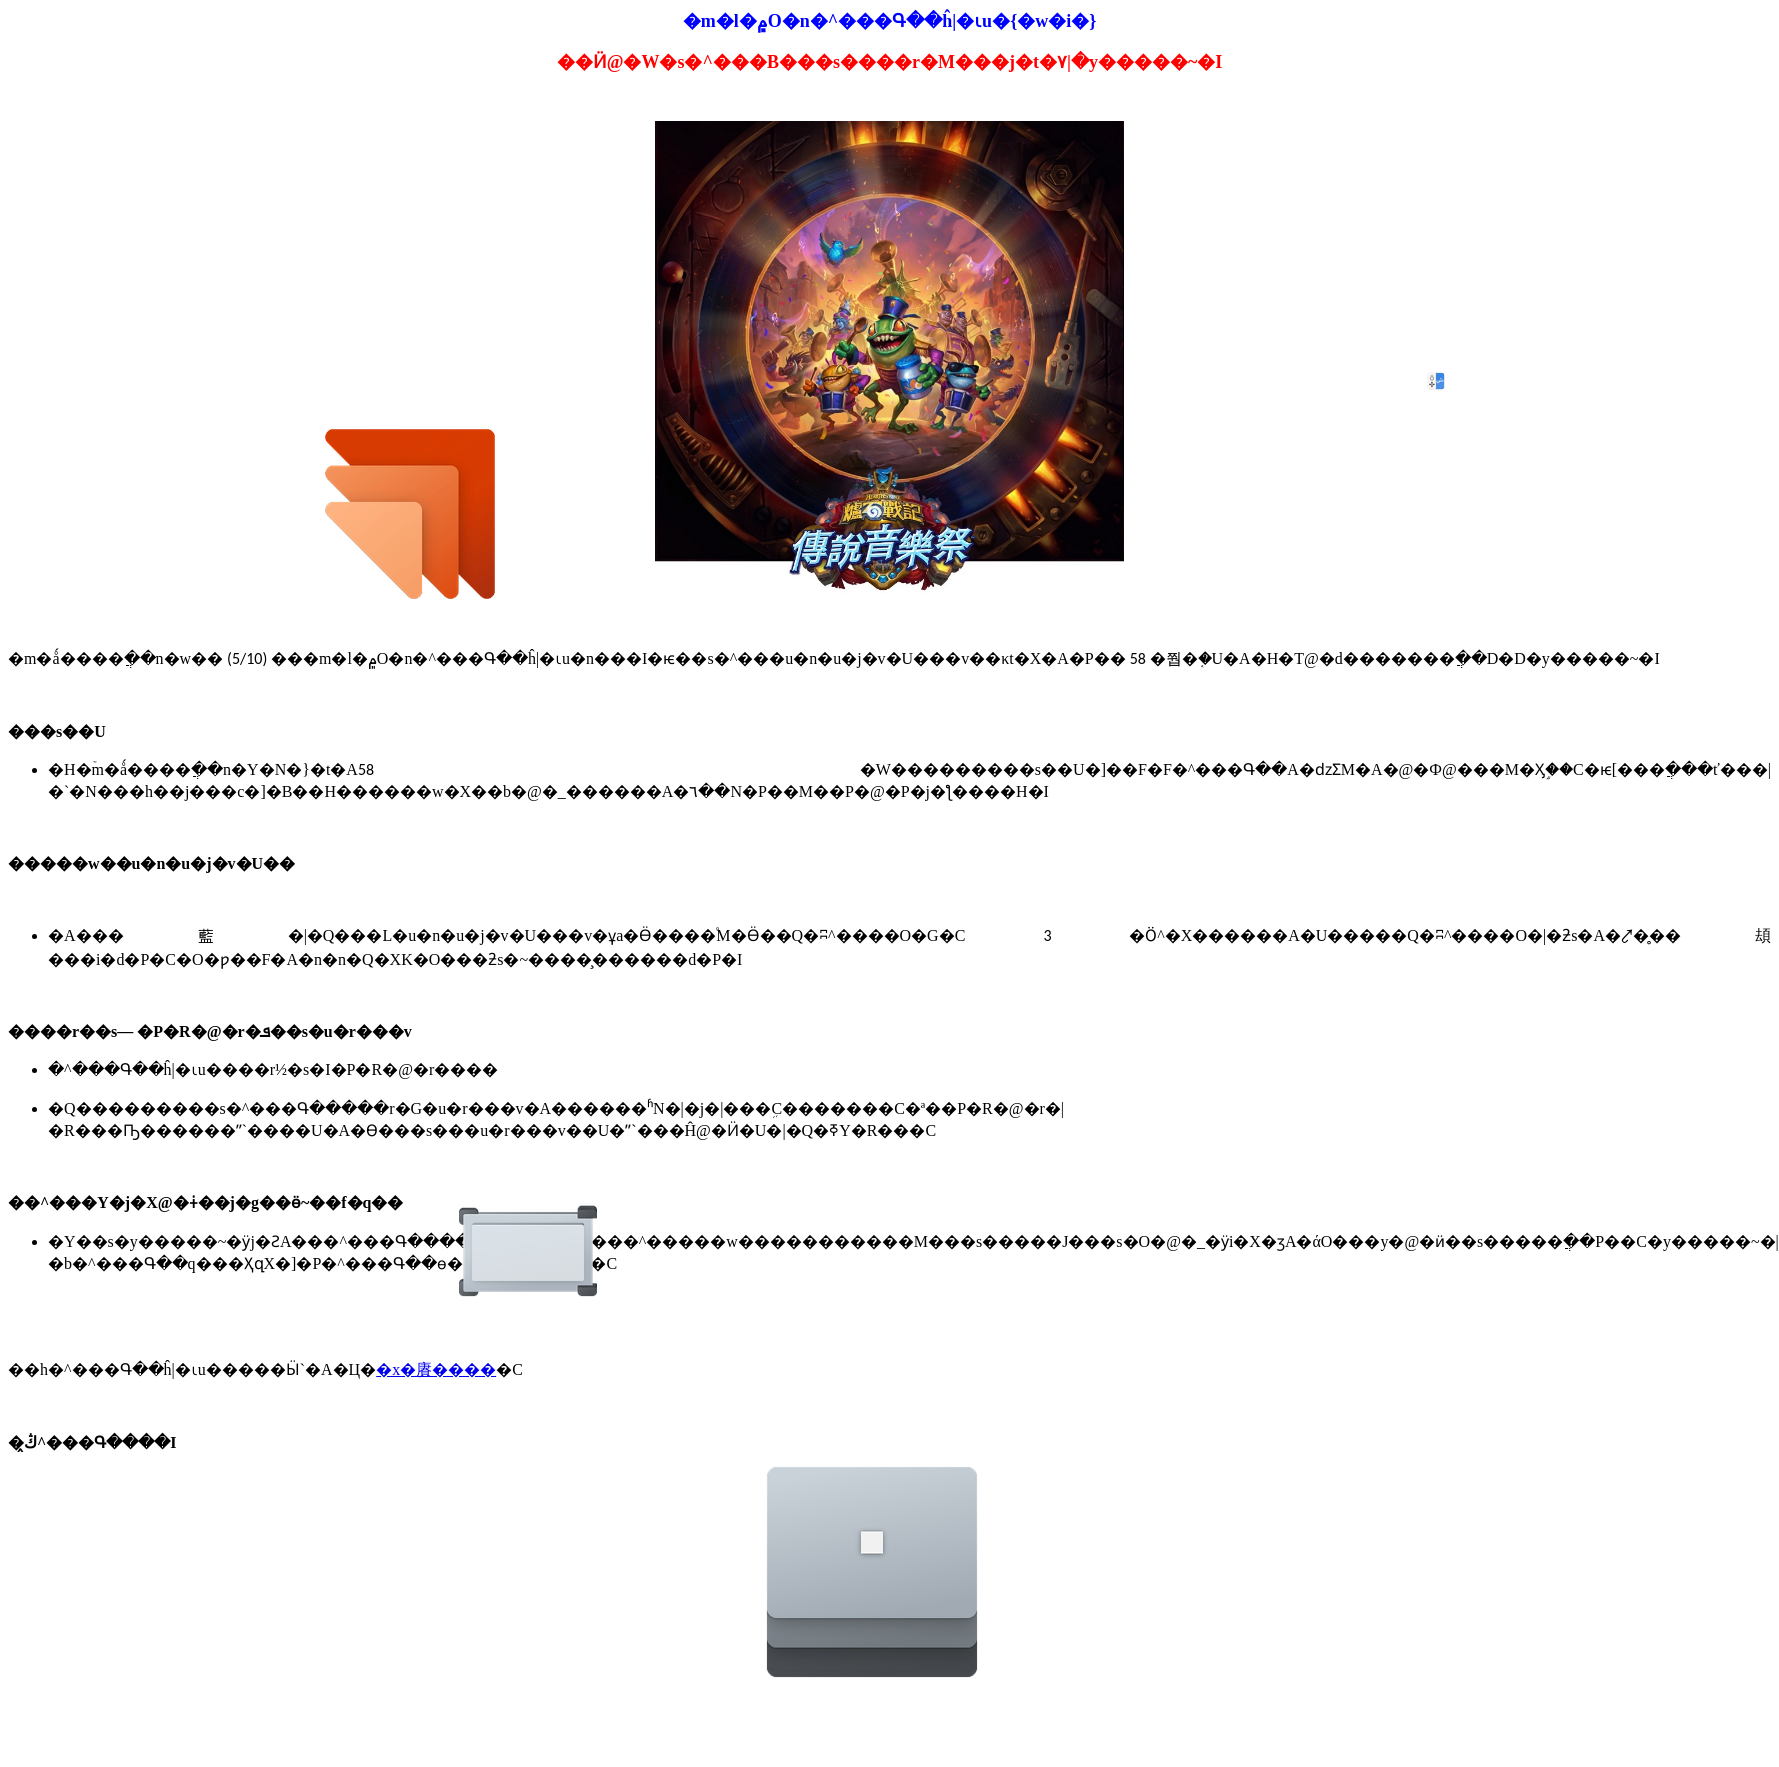  I want to click on open the Microsoft Surface app, so click(872, 1572).